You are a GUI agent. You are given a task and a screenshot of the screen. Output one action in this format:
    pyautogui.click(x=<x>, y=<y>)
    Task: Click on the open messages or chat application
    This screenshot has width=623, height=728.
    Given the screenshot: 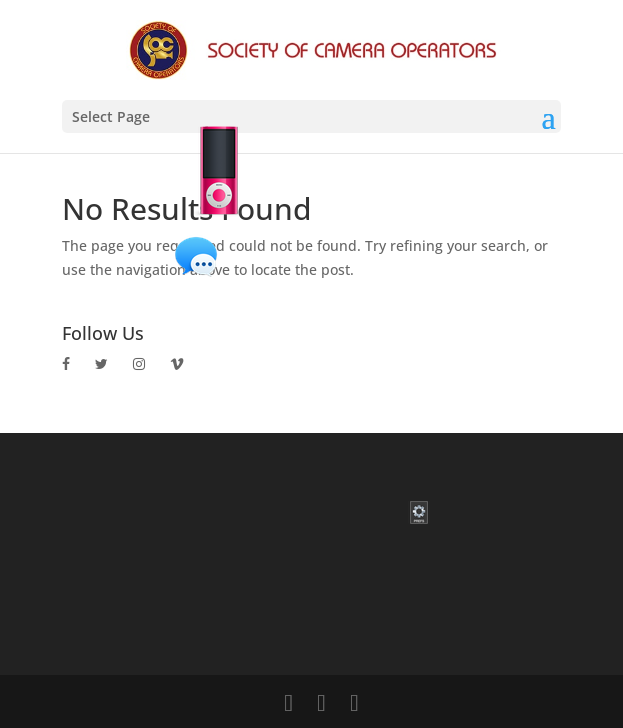 What is the action you would take?
    pyautogui.click(x=196, y=256)
    